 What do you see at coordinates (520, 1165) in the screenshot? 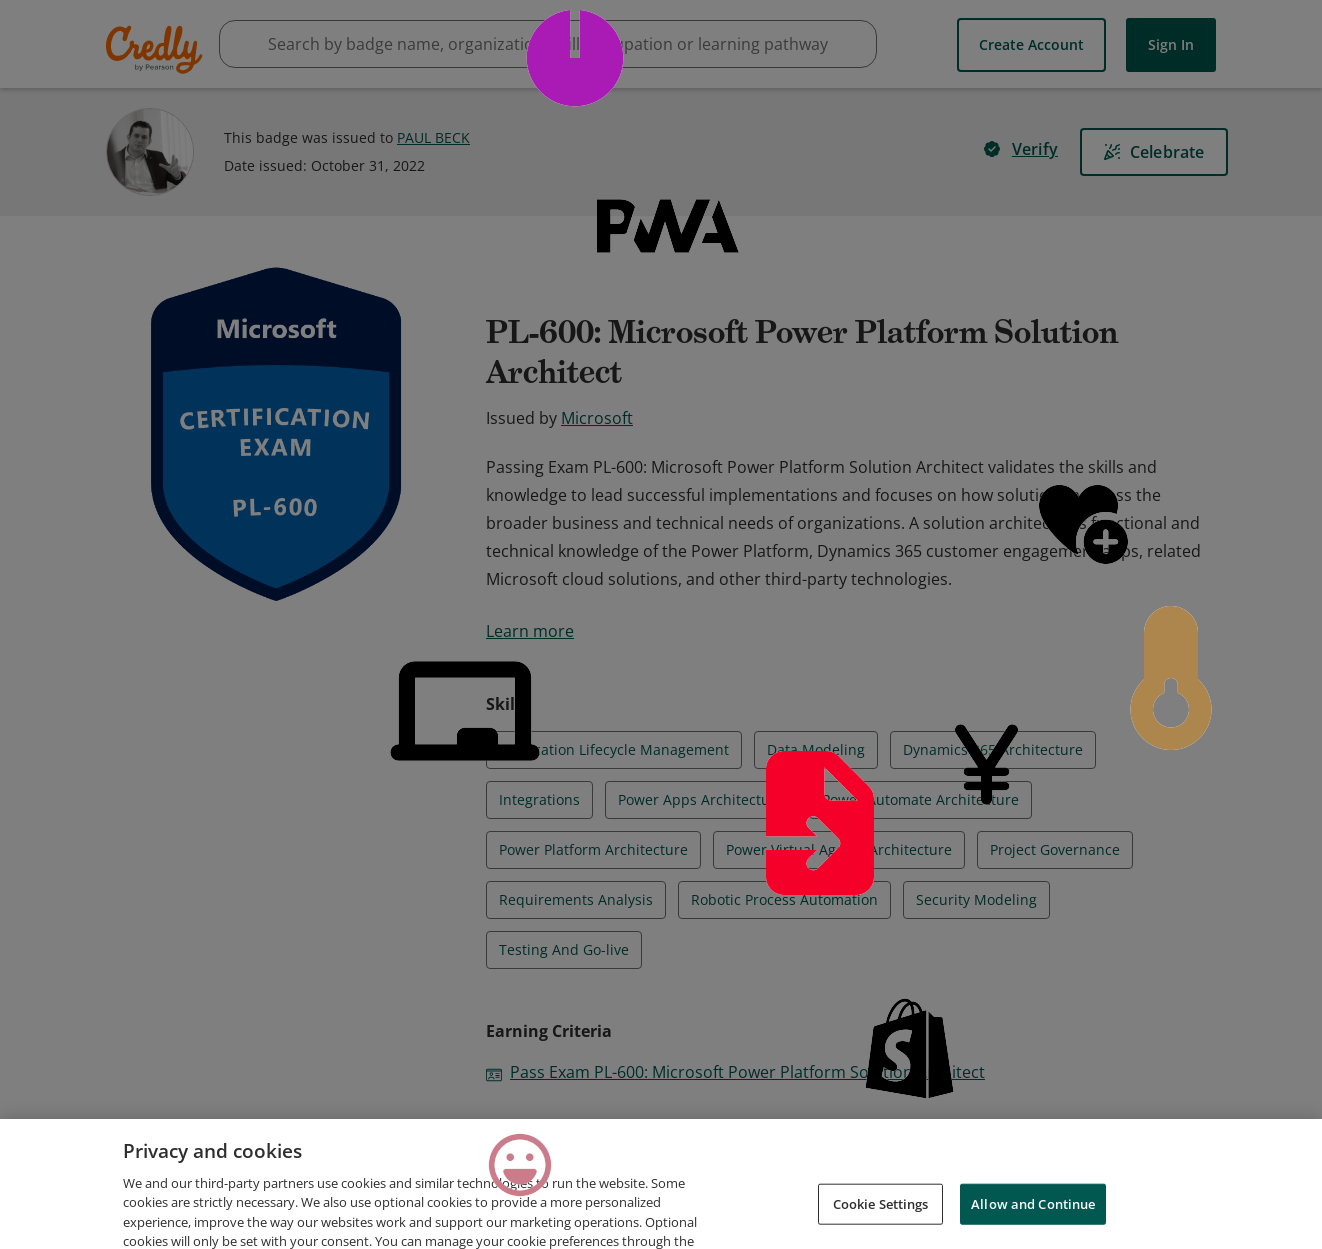
I see `react with laughter to a message or post` at bounding box center [520, 1165].